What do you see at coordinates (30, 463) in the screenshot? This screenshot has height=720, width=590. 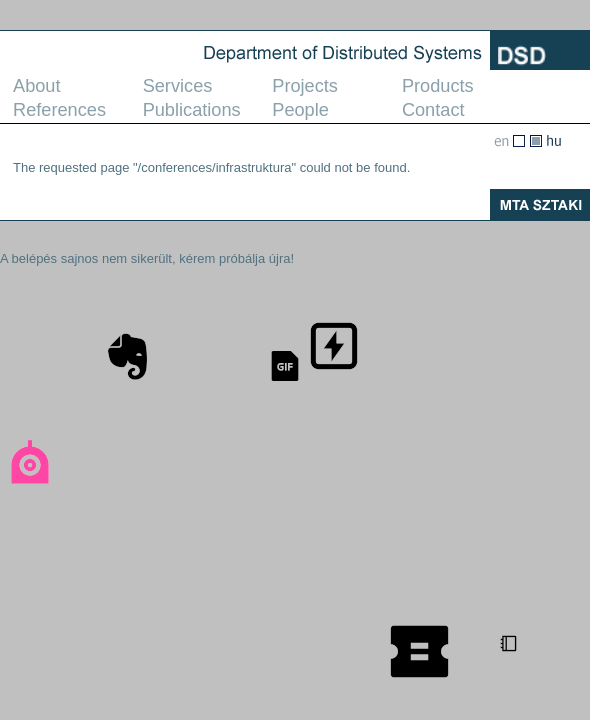 I see `access AI or chatbot features` at bounding box center [30, 463].